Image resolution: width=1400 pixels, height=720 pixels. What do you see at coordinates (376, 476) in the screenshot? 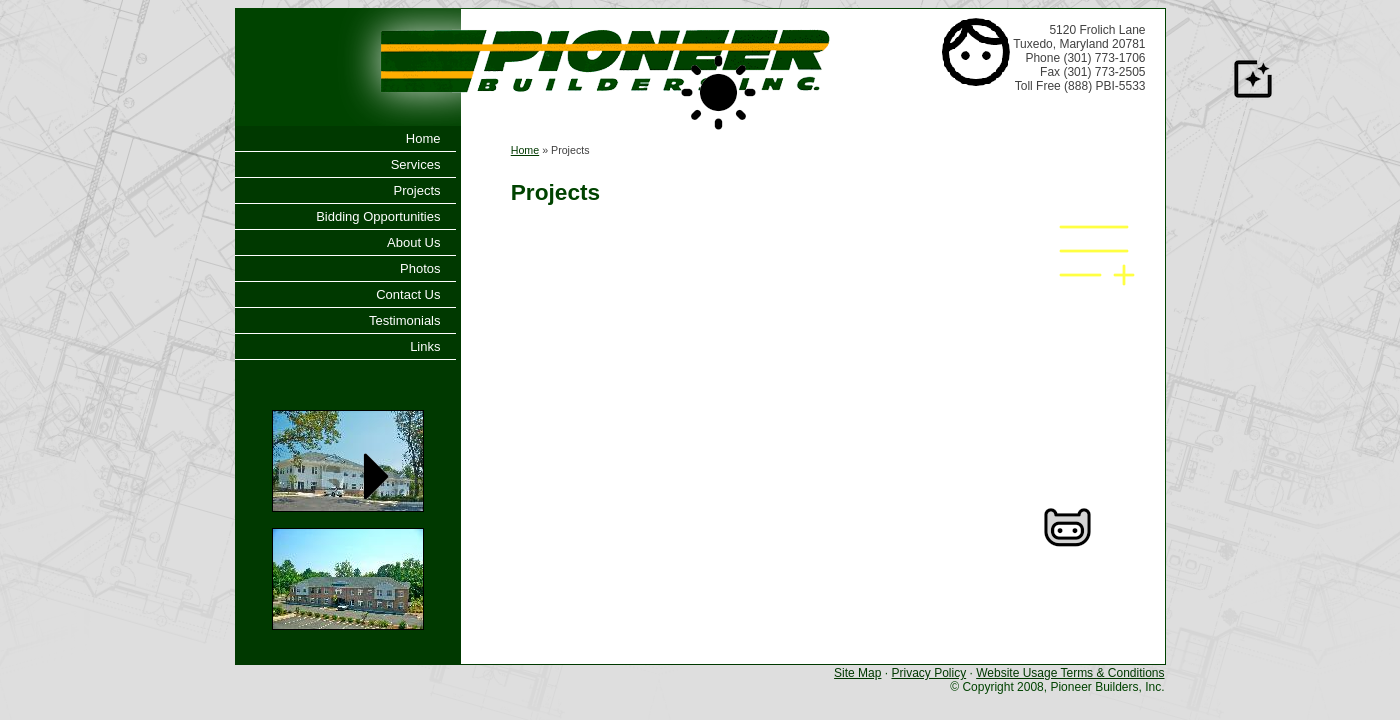
I see `play media or start playback` at bounding box center [376, 476].